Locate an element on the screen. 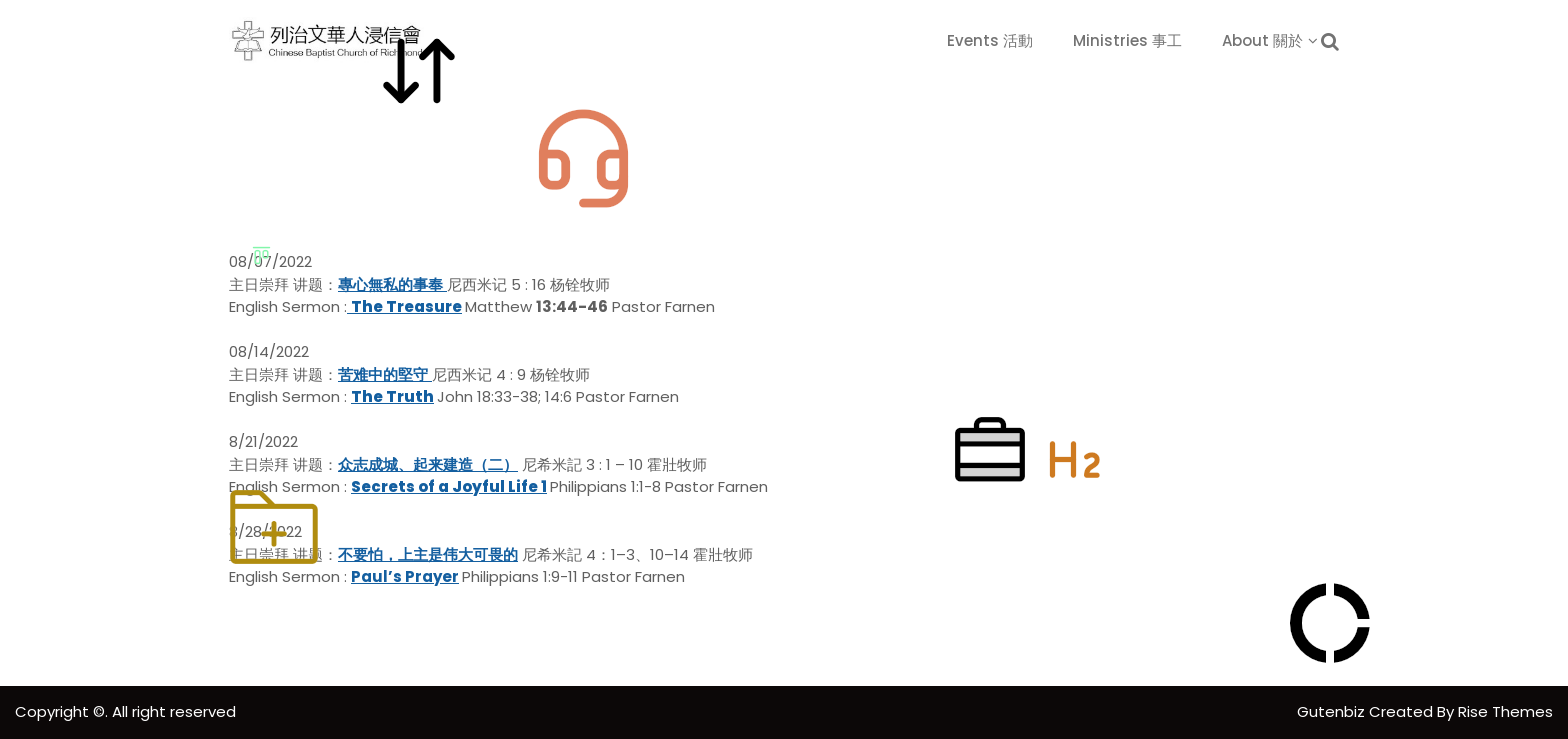 The width and height of the screenshot is (1568, 739). create a new folder is located at coordinates (274, 527).